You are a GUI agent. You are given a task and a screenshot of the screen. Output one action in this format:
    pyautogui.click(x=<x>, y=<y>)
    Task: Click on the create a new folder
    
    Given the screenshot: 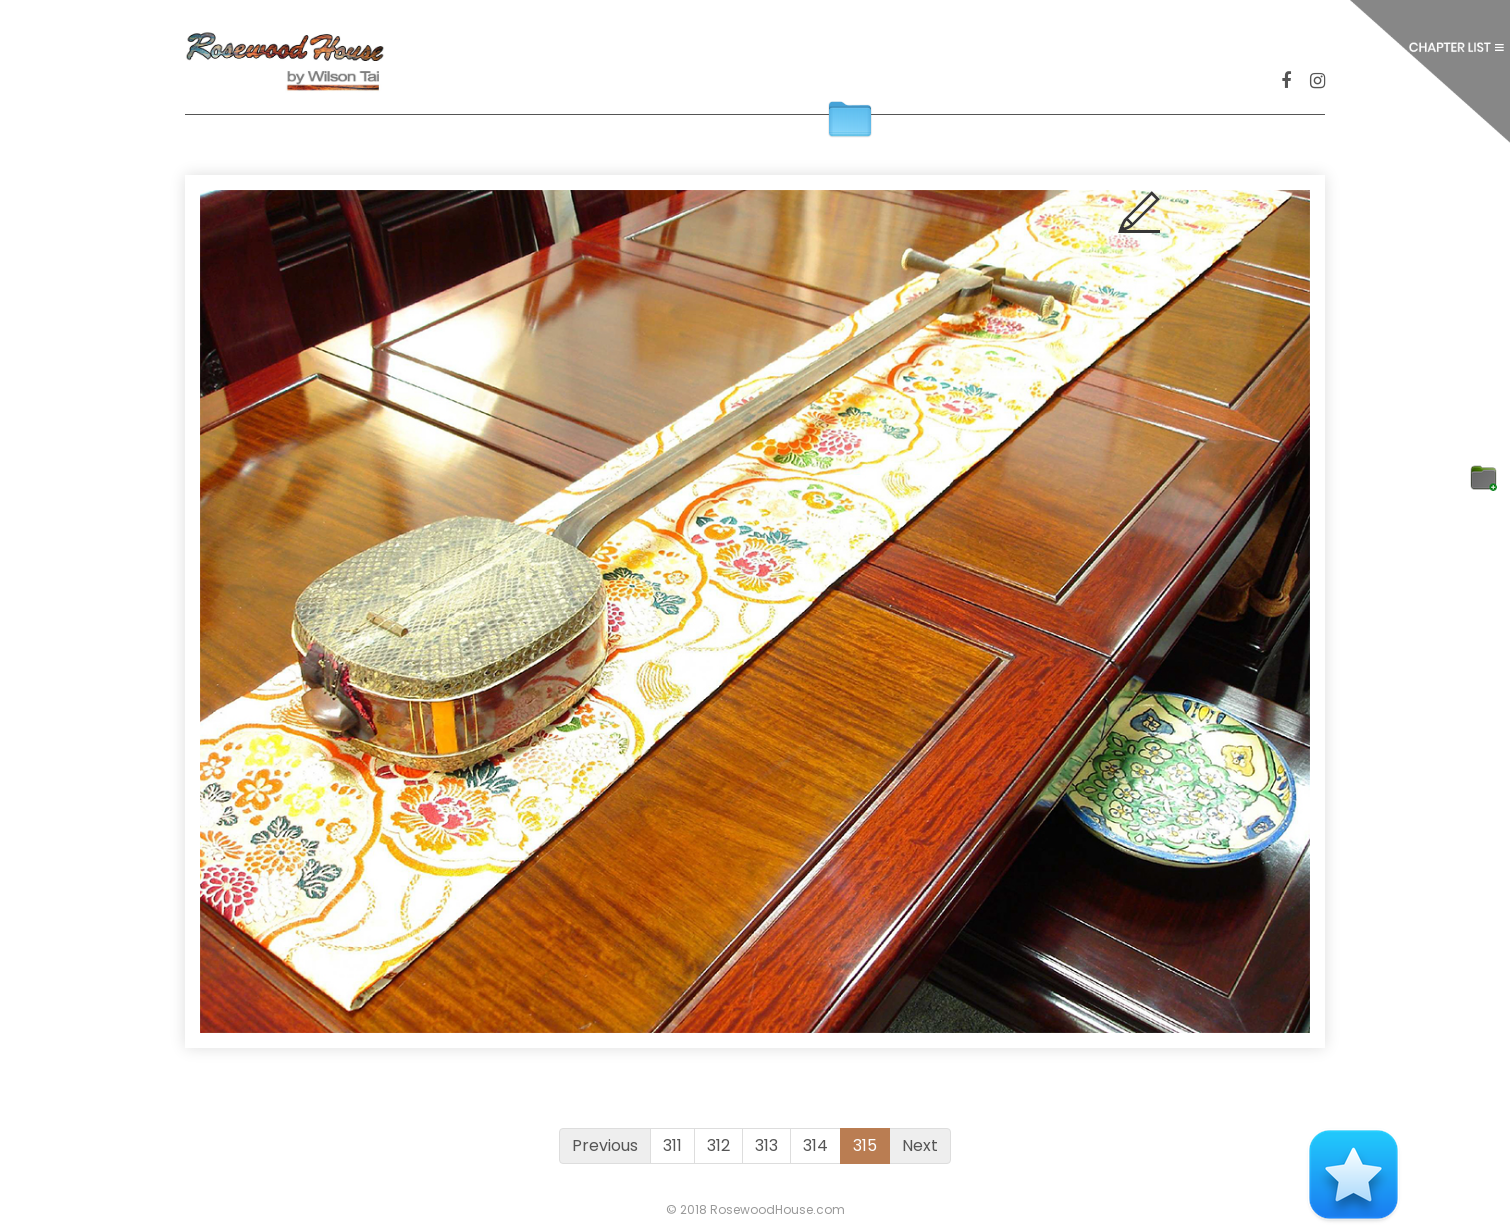 What is the action you would take?
    pyautogui.click(x=1483, y=477)
    